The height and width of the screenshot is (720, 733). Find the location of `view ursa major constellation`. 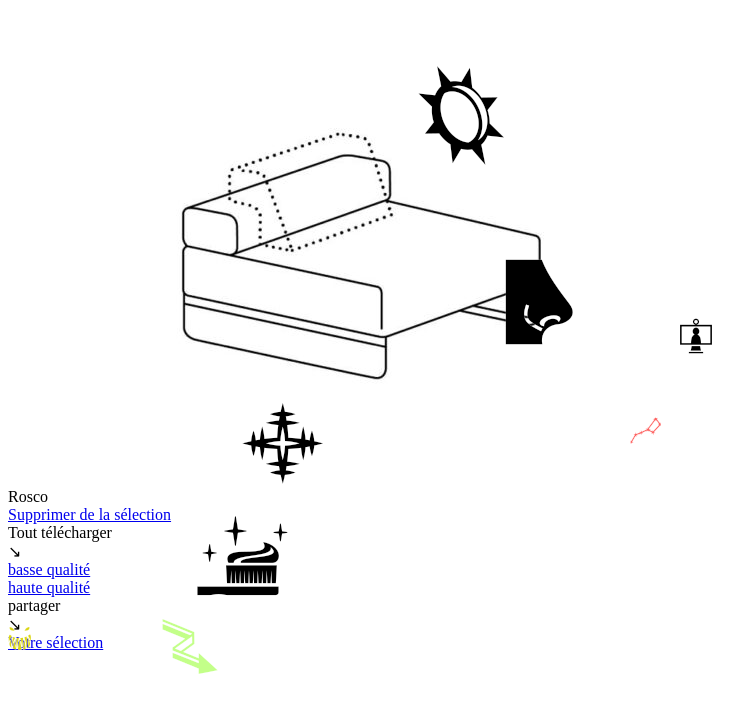

view ursa major constellation is located at coordinates (645, 430).